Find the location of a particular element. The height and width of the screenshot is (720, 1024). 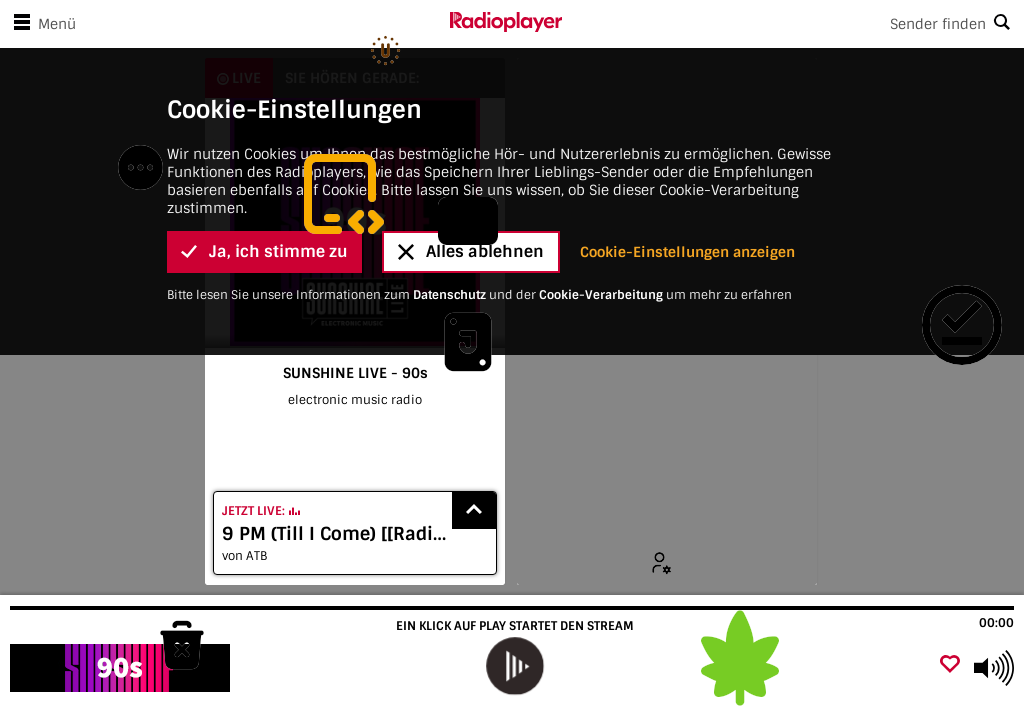

jack playing card in a card game app is located at coordinates (468, 342).